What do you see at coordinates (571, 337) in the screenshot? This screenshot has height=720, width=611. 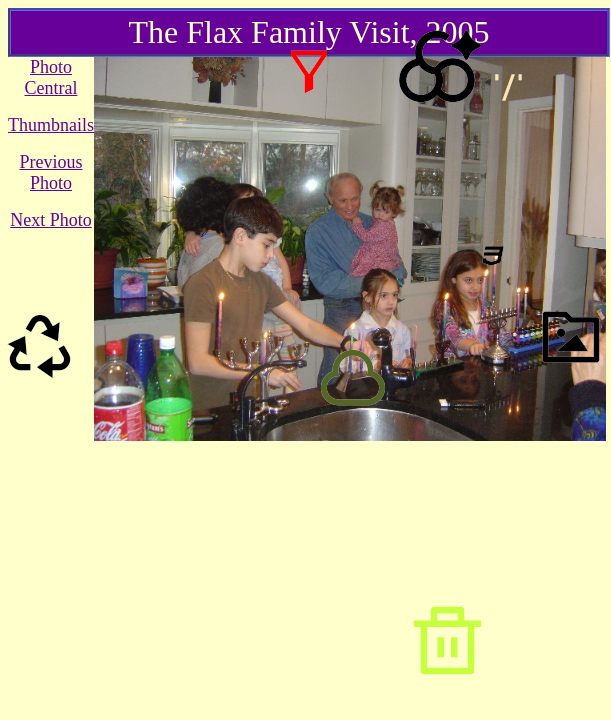 I see `open photo or image folder` at bounding box center [571, 337].